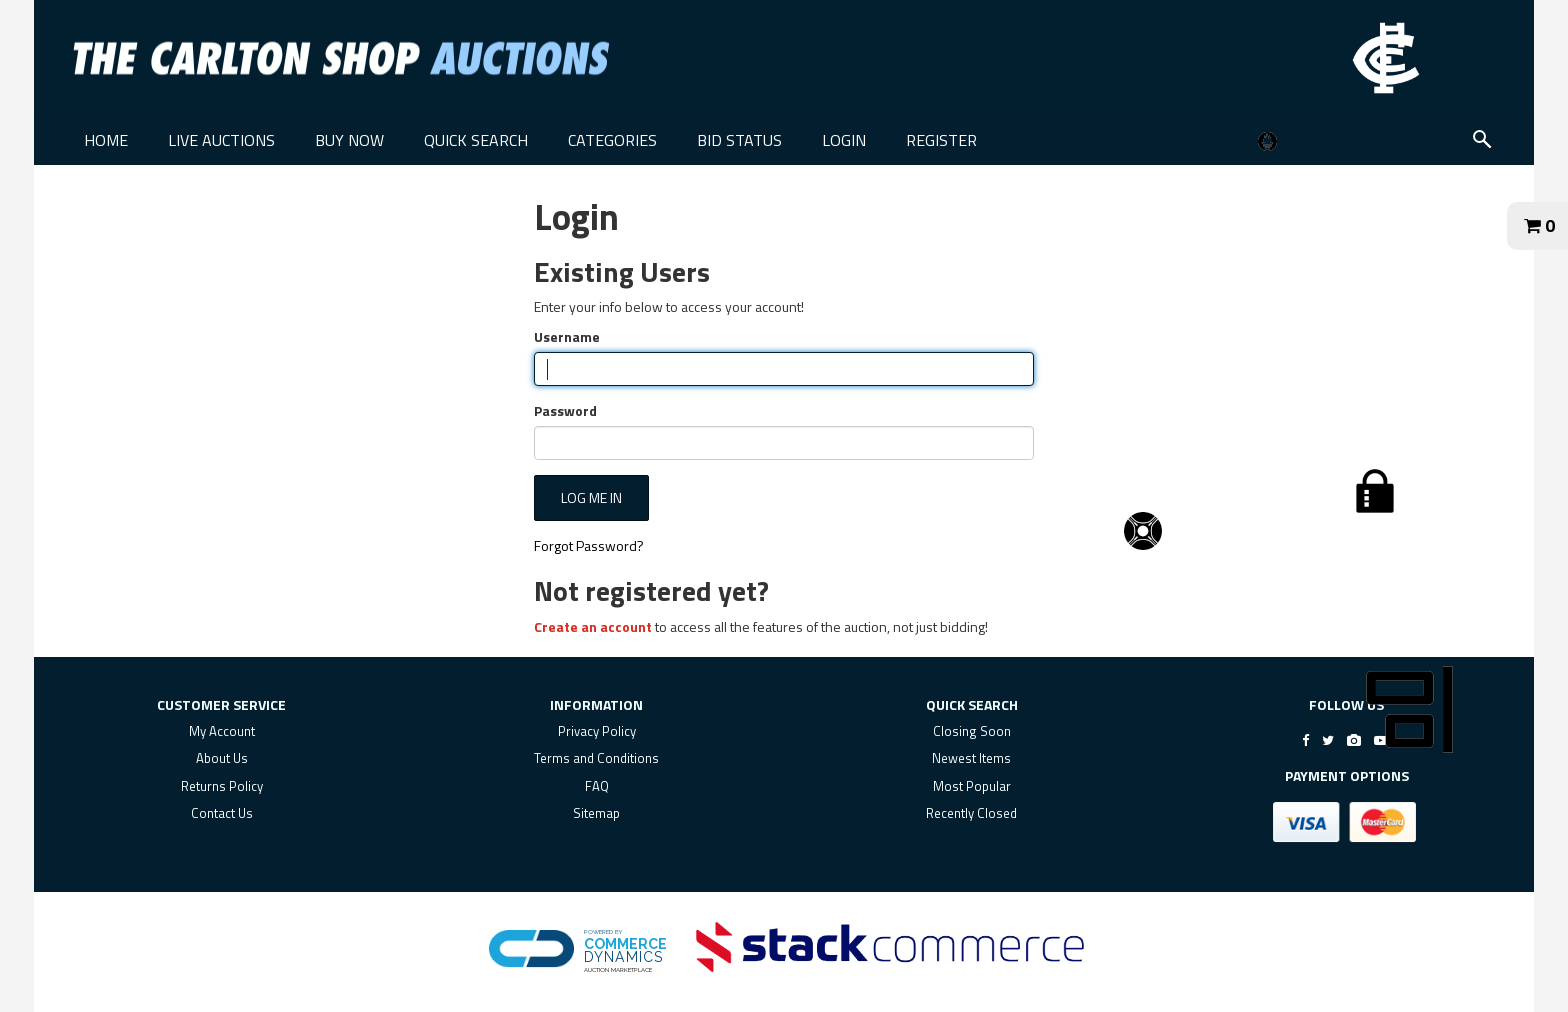 The width and height of the screenshot is (1568, 1012). Describe the element at coordinates (1267, 141) in the screenshot. I see `prometheus monitoring system logo` at that location.